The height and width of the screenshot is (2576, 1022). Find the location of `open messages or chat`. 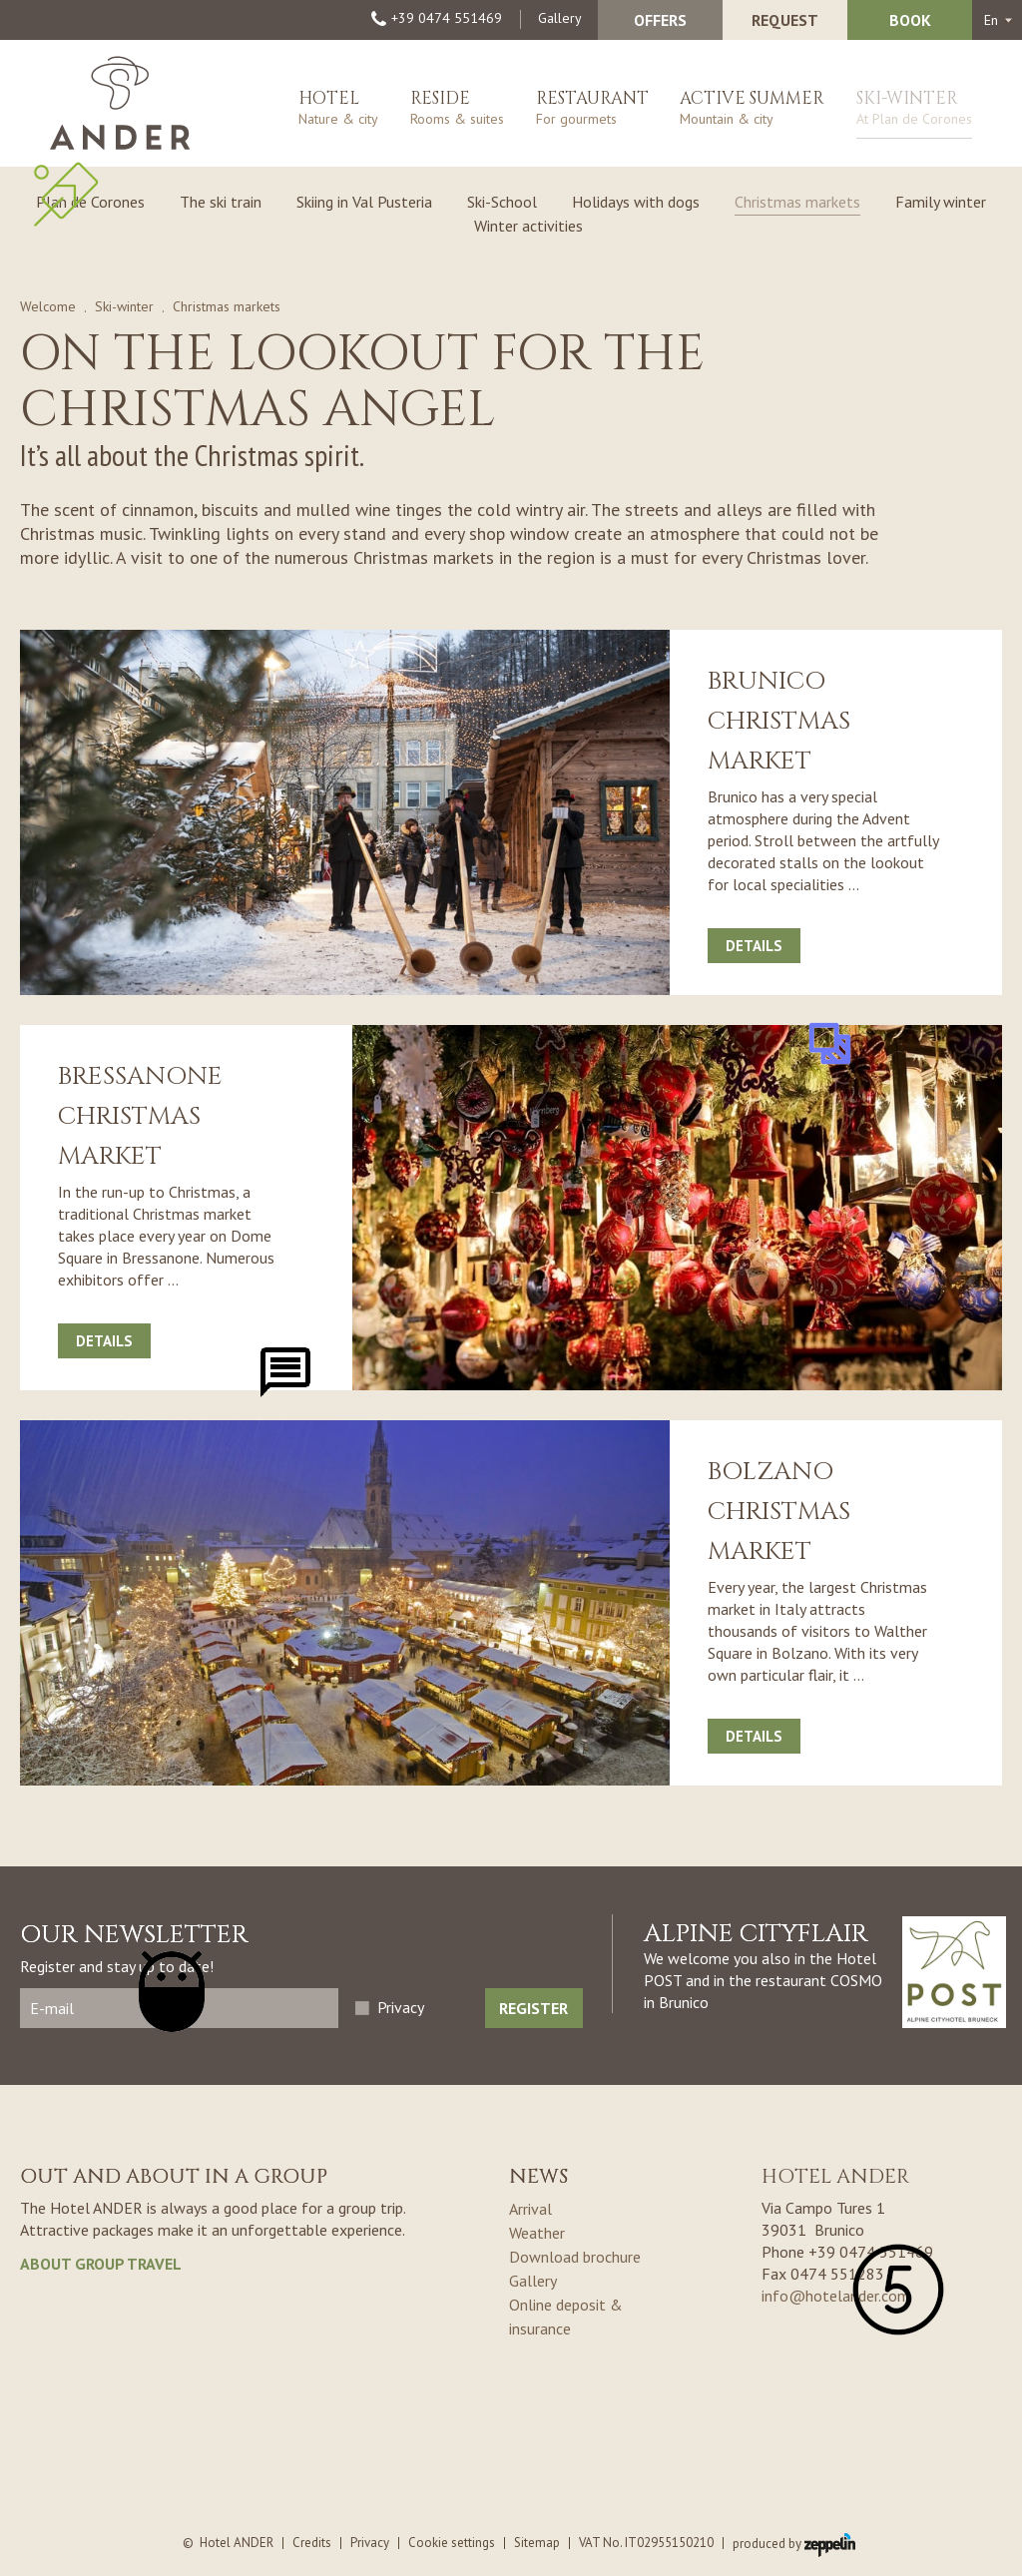

open messages or chat is located at coordinates (285, 1372).